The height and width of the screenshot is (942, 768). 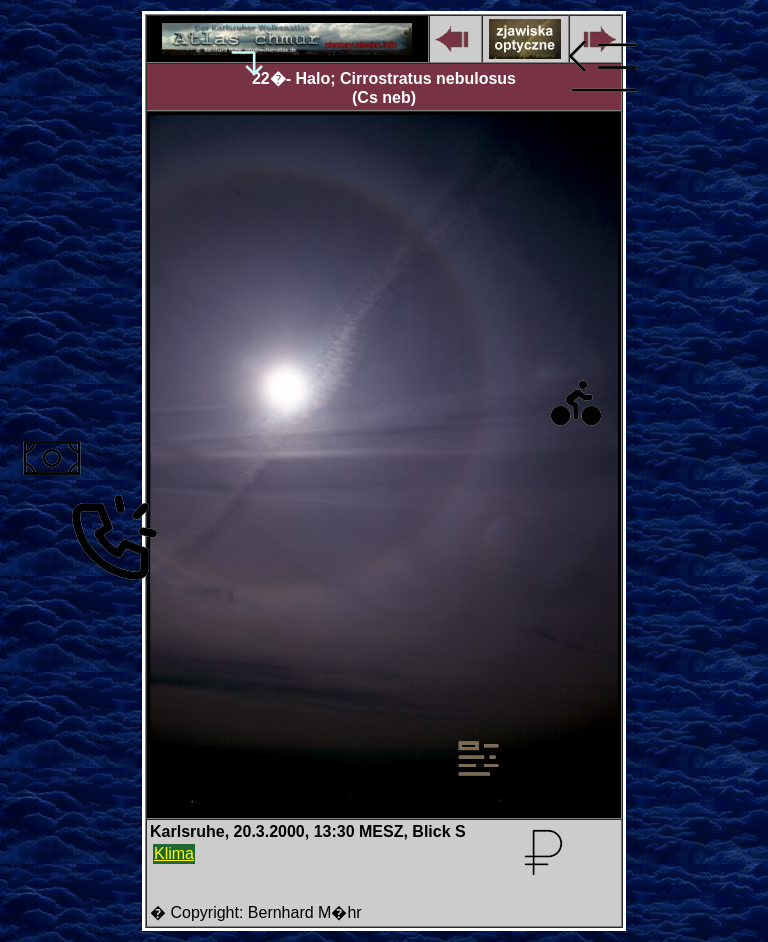 I want to click on incoming call notification, so click(x=112, y=539).